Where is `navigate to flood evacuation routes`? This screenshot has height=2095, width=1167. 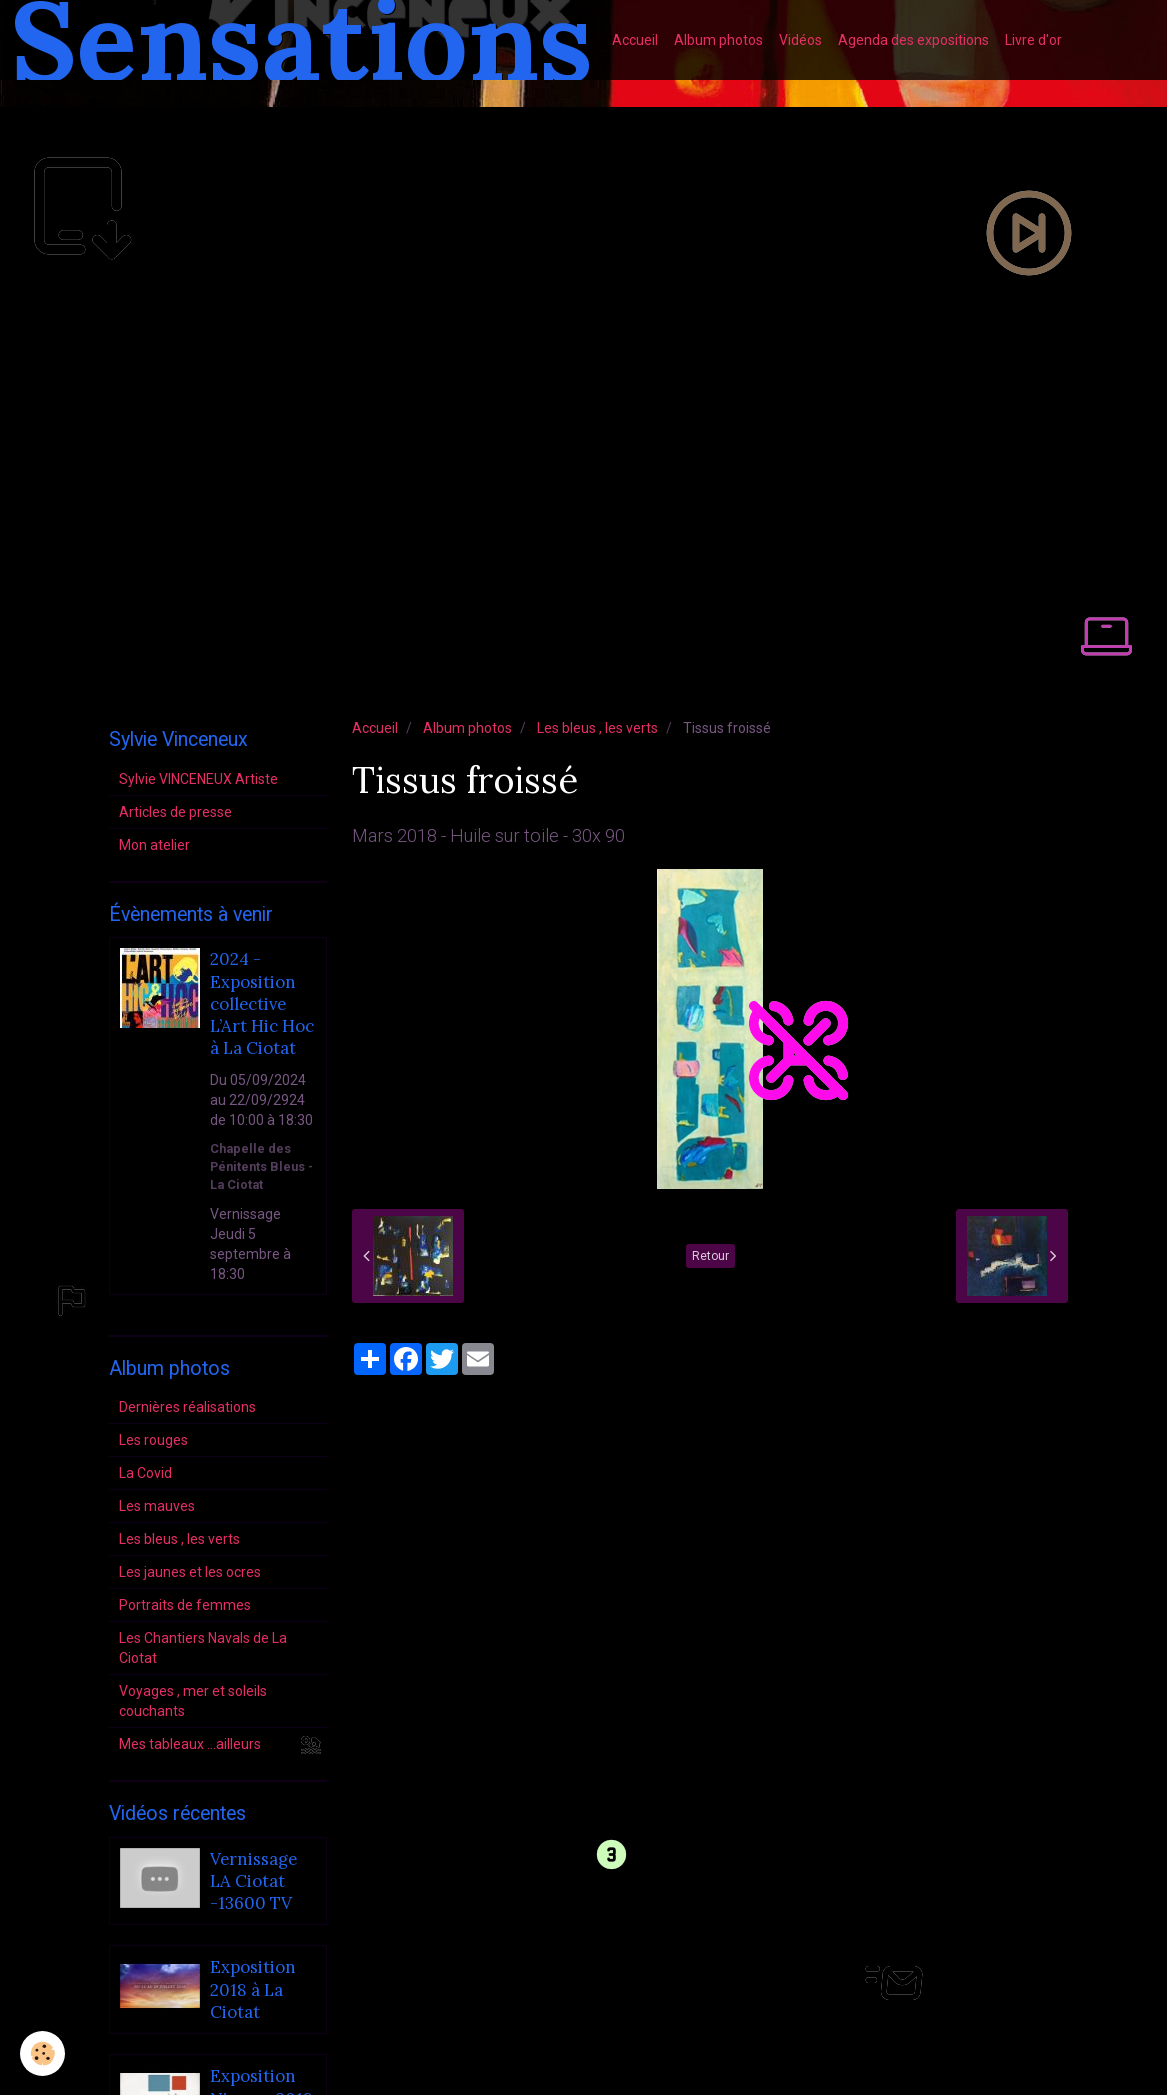
navigate to flood evacuation routes is located at coordinates (311, 1745).